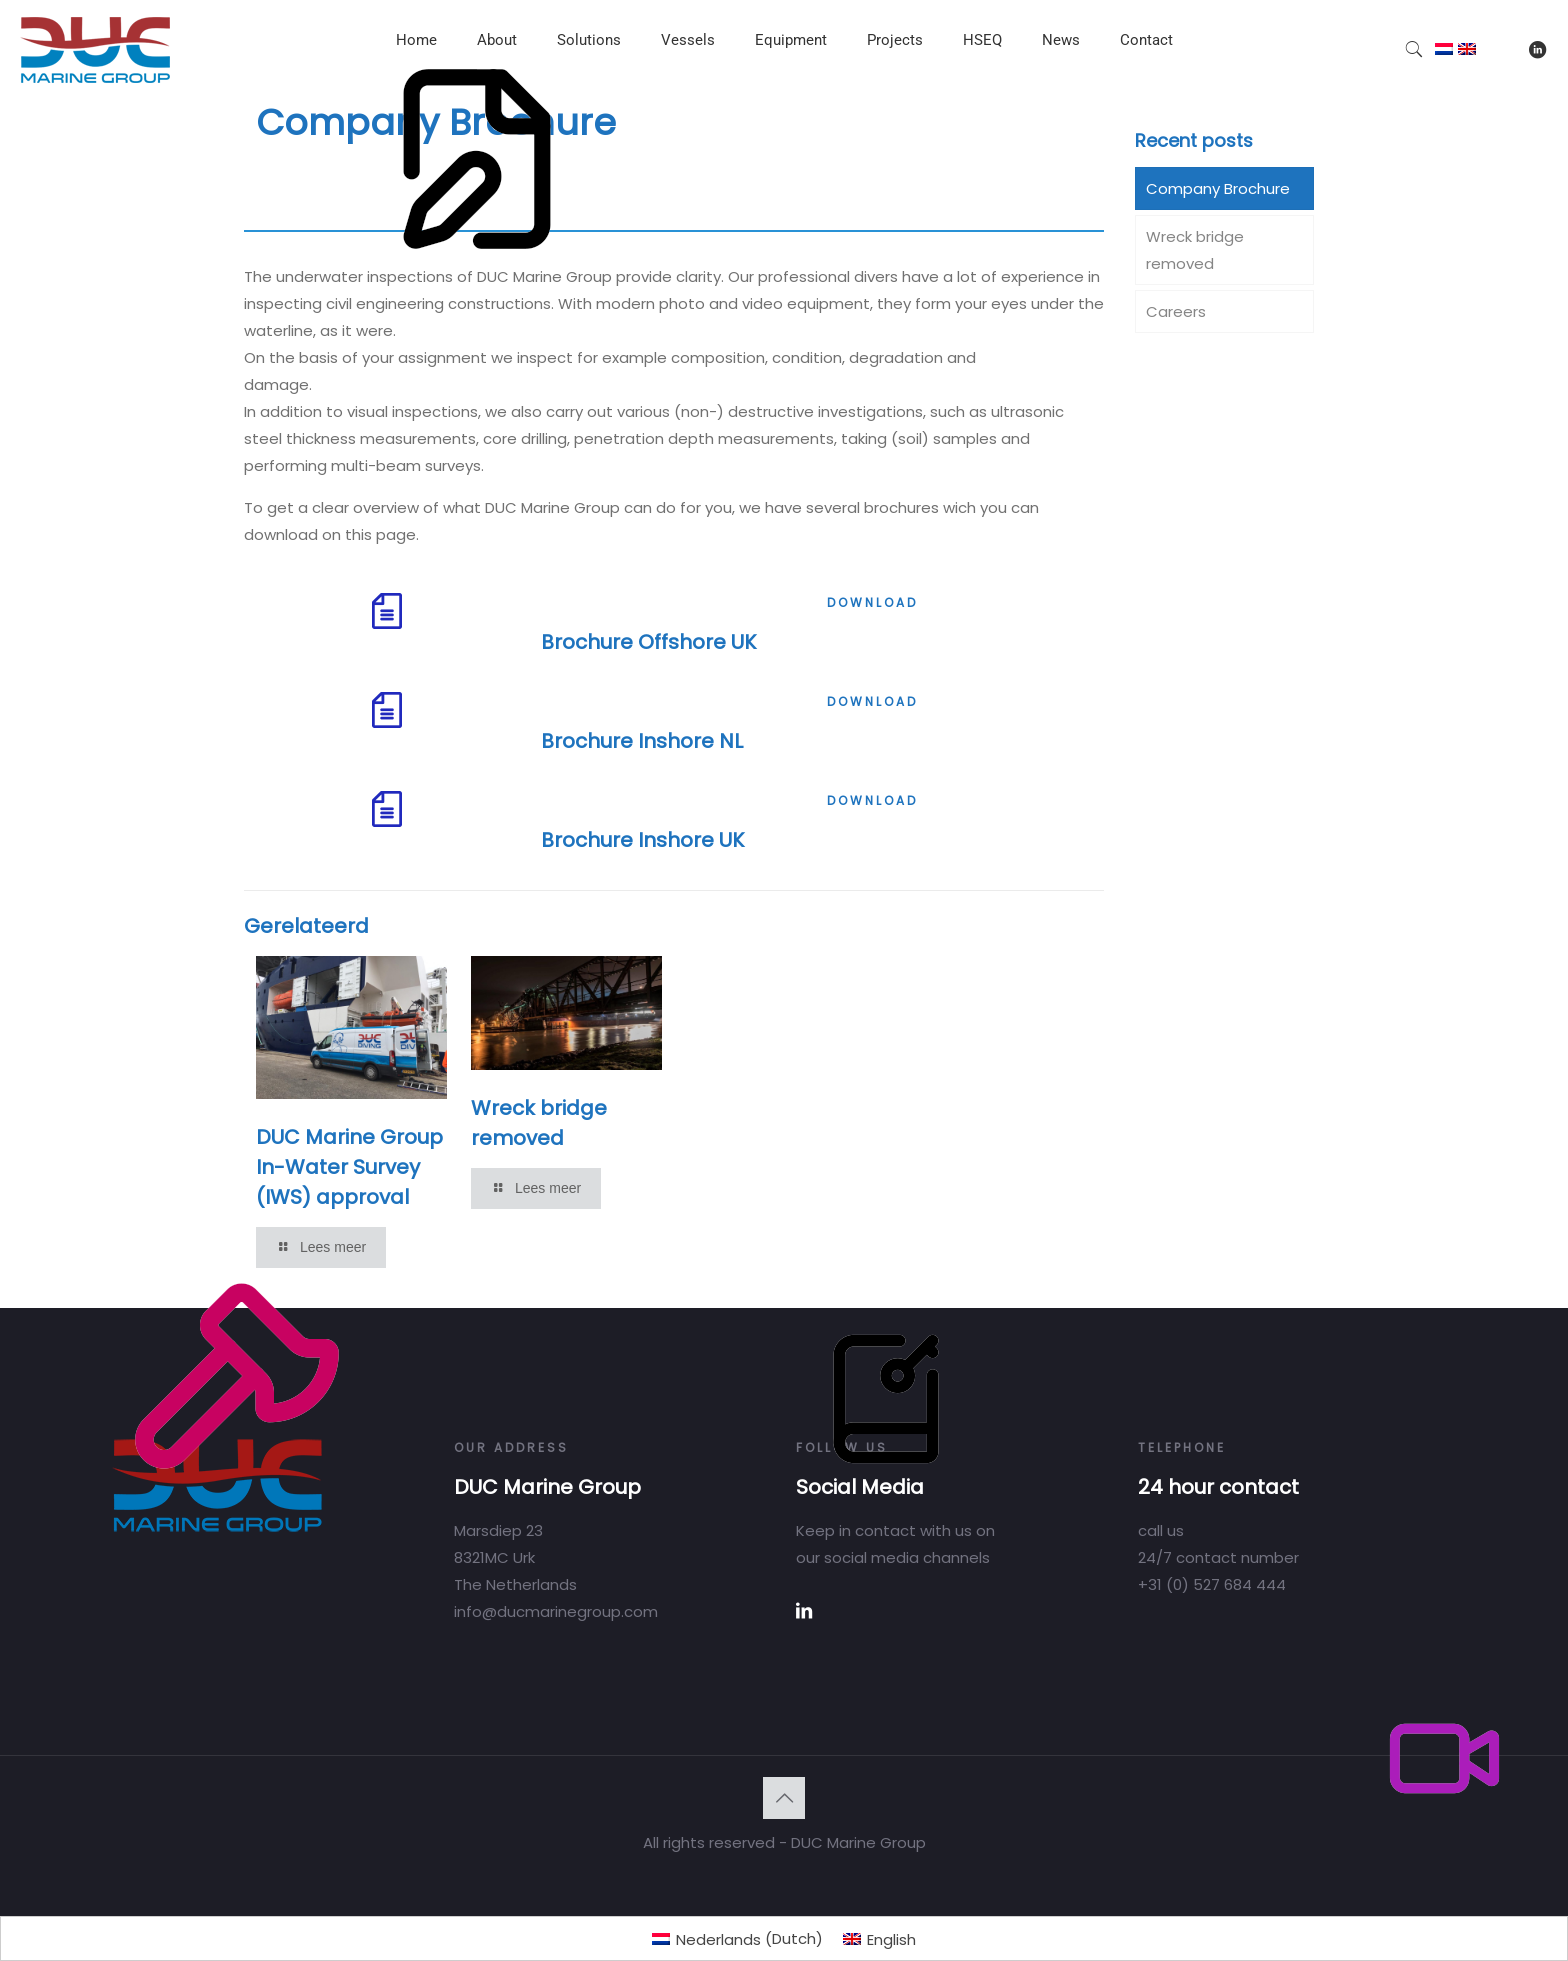 This screenshot has width=1568, height=1961. What do you see at coordinates (237, 1376) in the screenshot?
I see `access crafting or building tools` at bounding box center [237, 1376].